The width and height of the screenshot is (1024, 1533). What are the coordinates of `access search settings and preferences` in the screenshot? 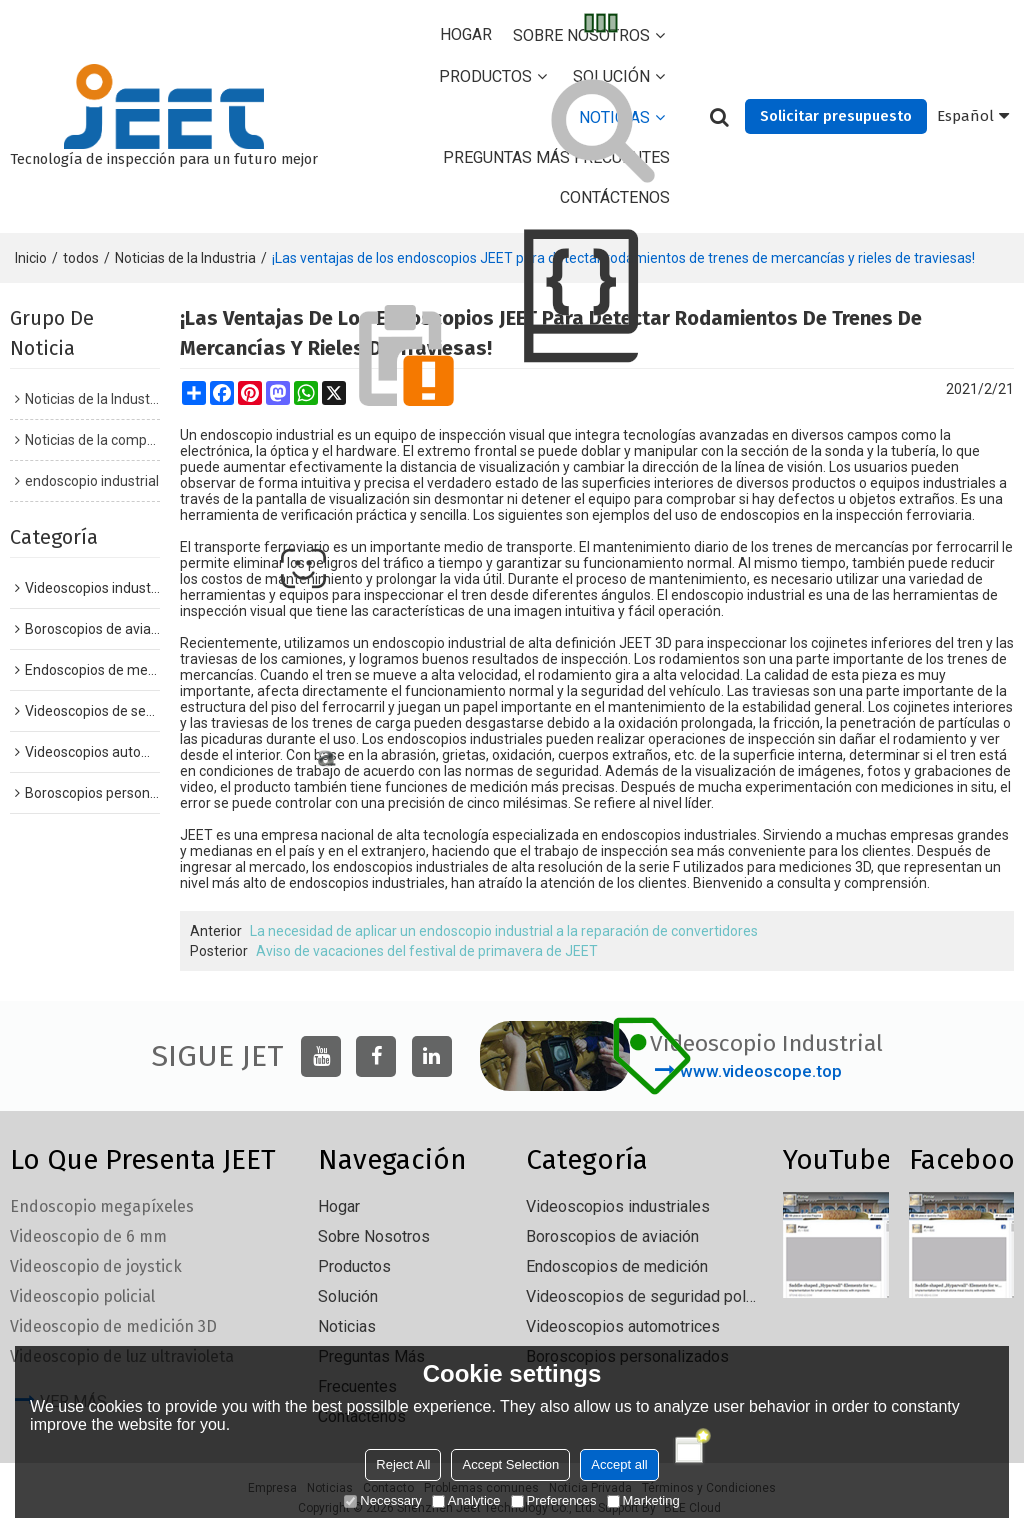 It's located at (603, 131).